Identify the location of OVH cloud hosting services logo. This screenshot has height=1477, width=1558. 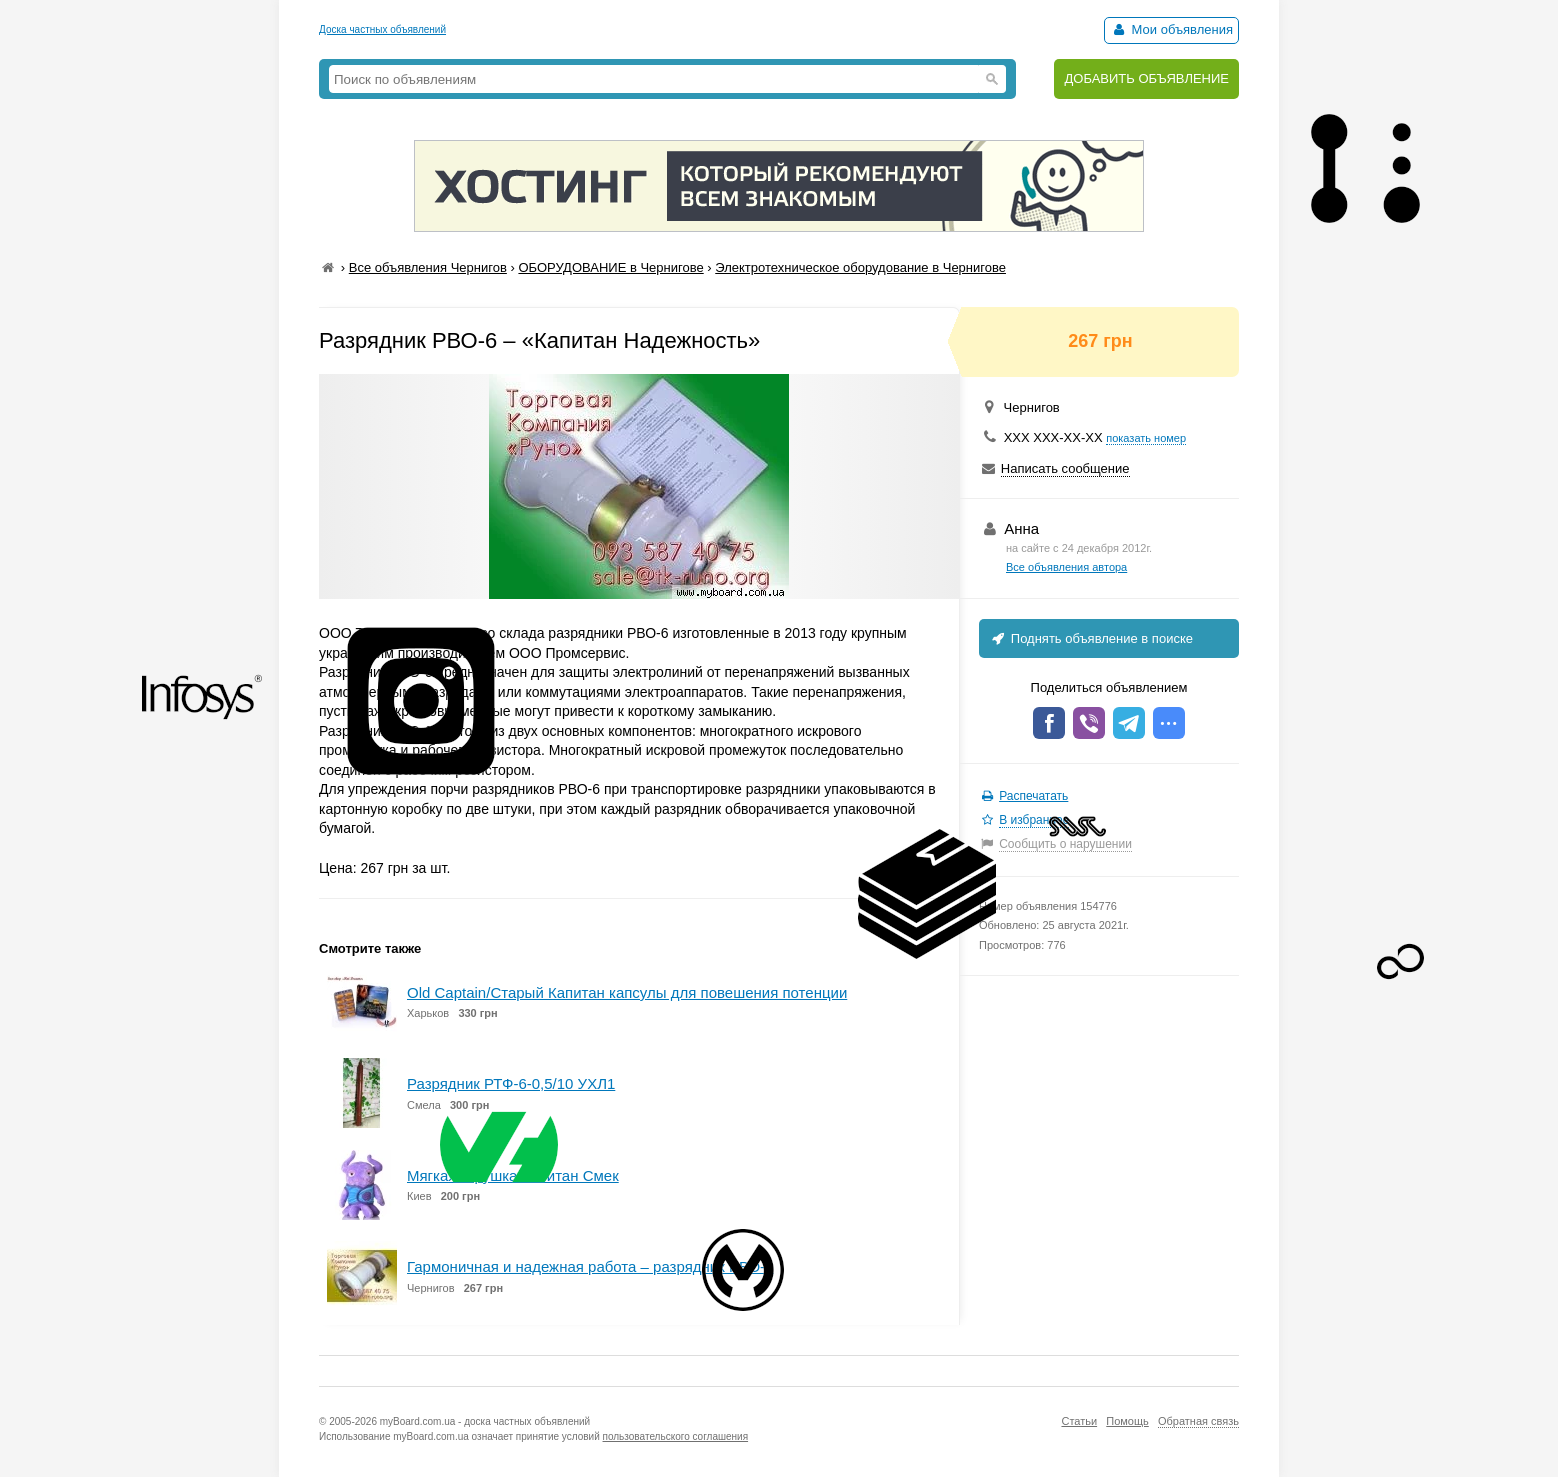
(499, 1147).